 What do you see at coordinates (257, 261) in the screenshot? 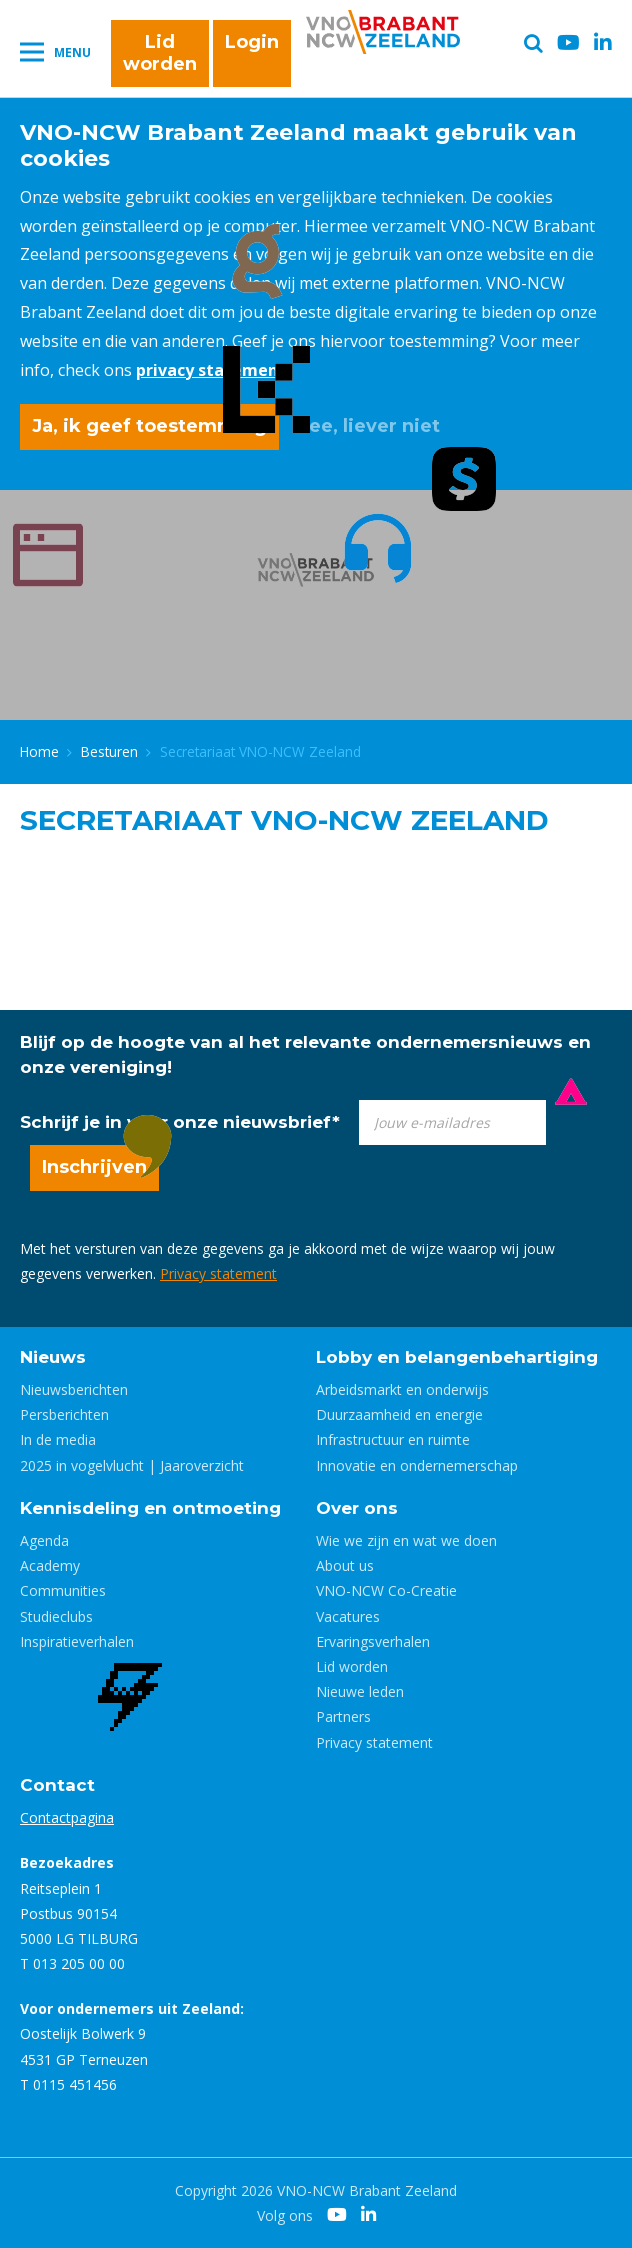
I see `open Kagi search engine` at bounding box center [257, 261].